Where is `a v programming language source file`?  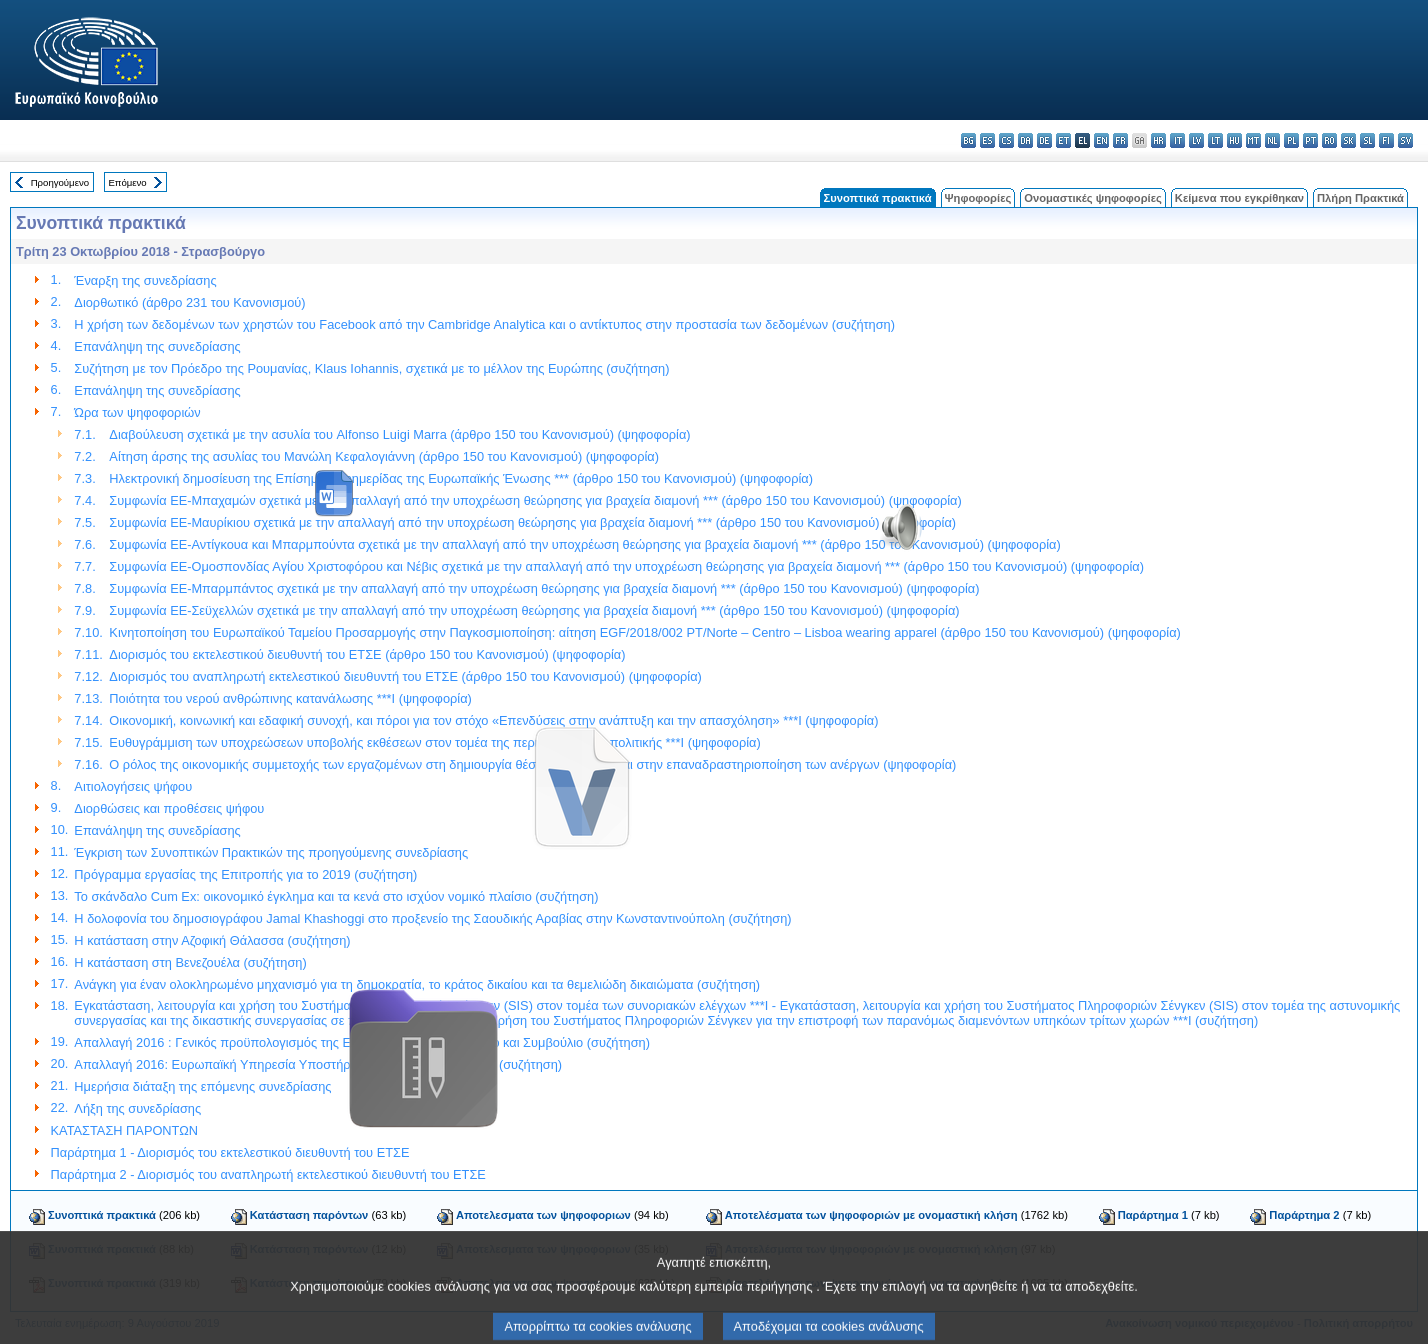 a v programming language source file is located at coordinates (582, 787).